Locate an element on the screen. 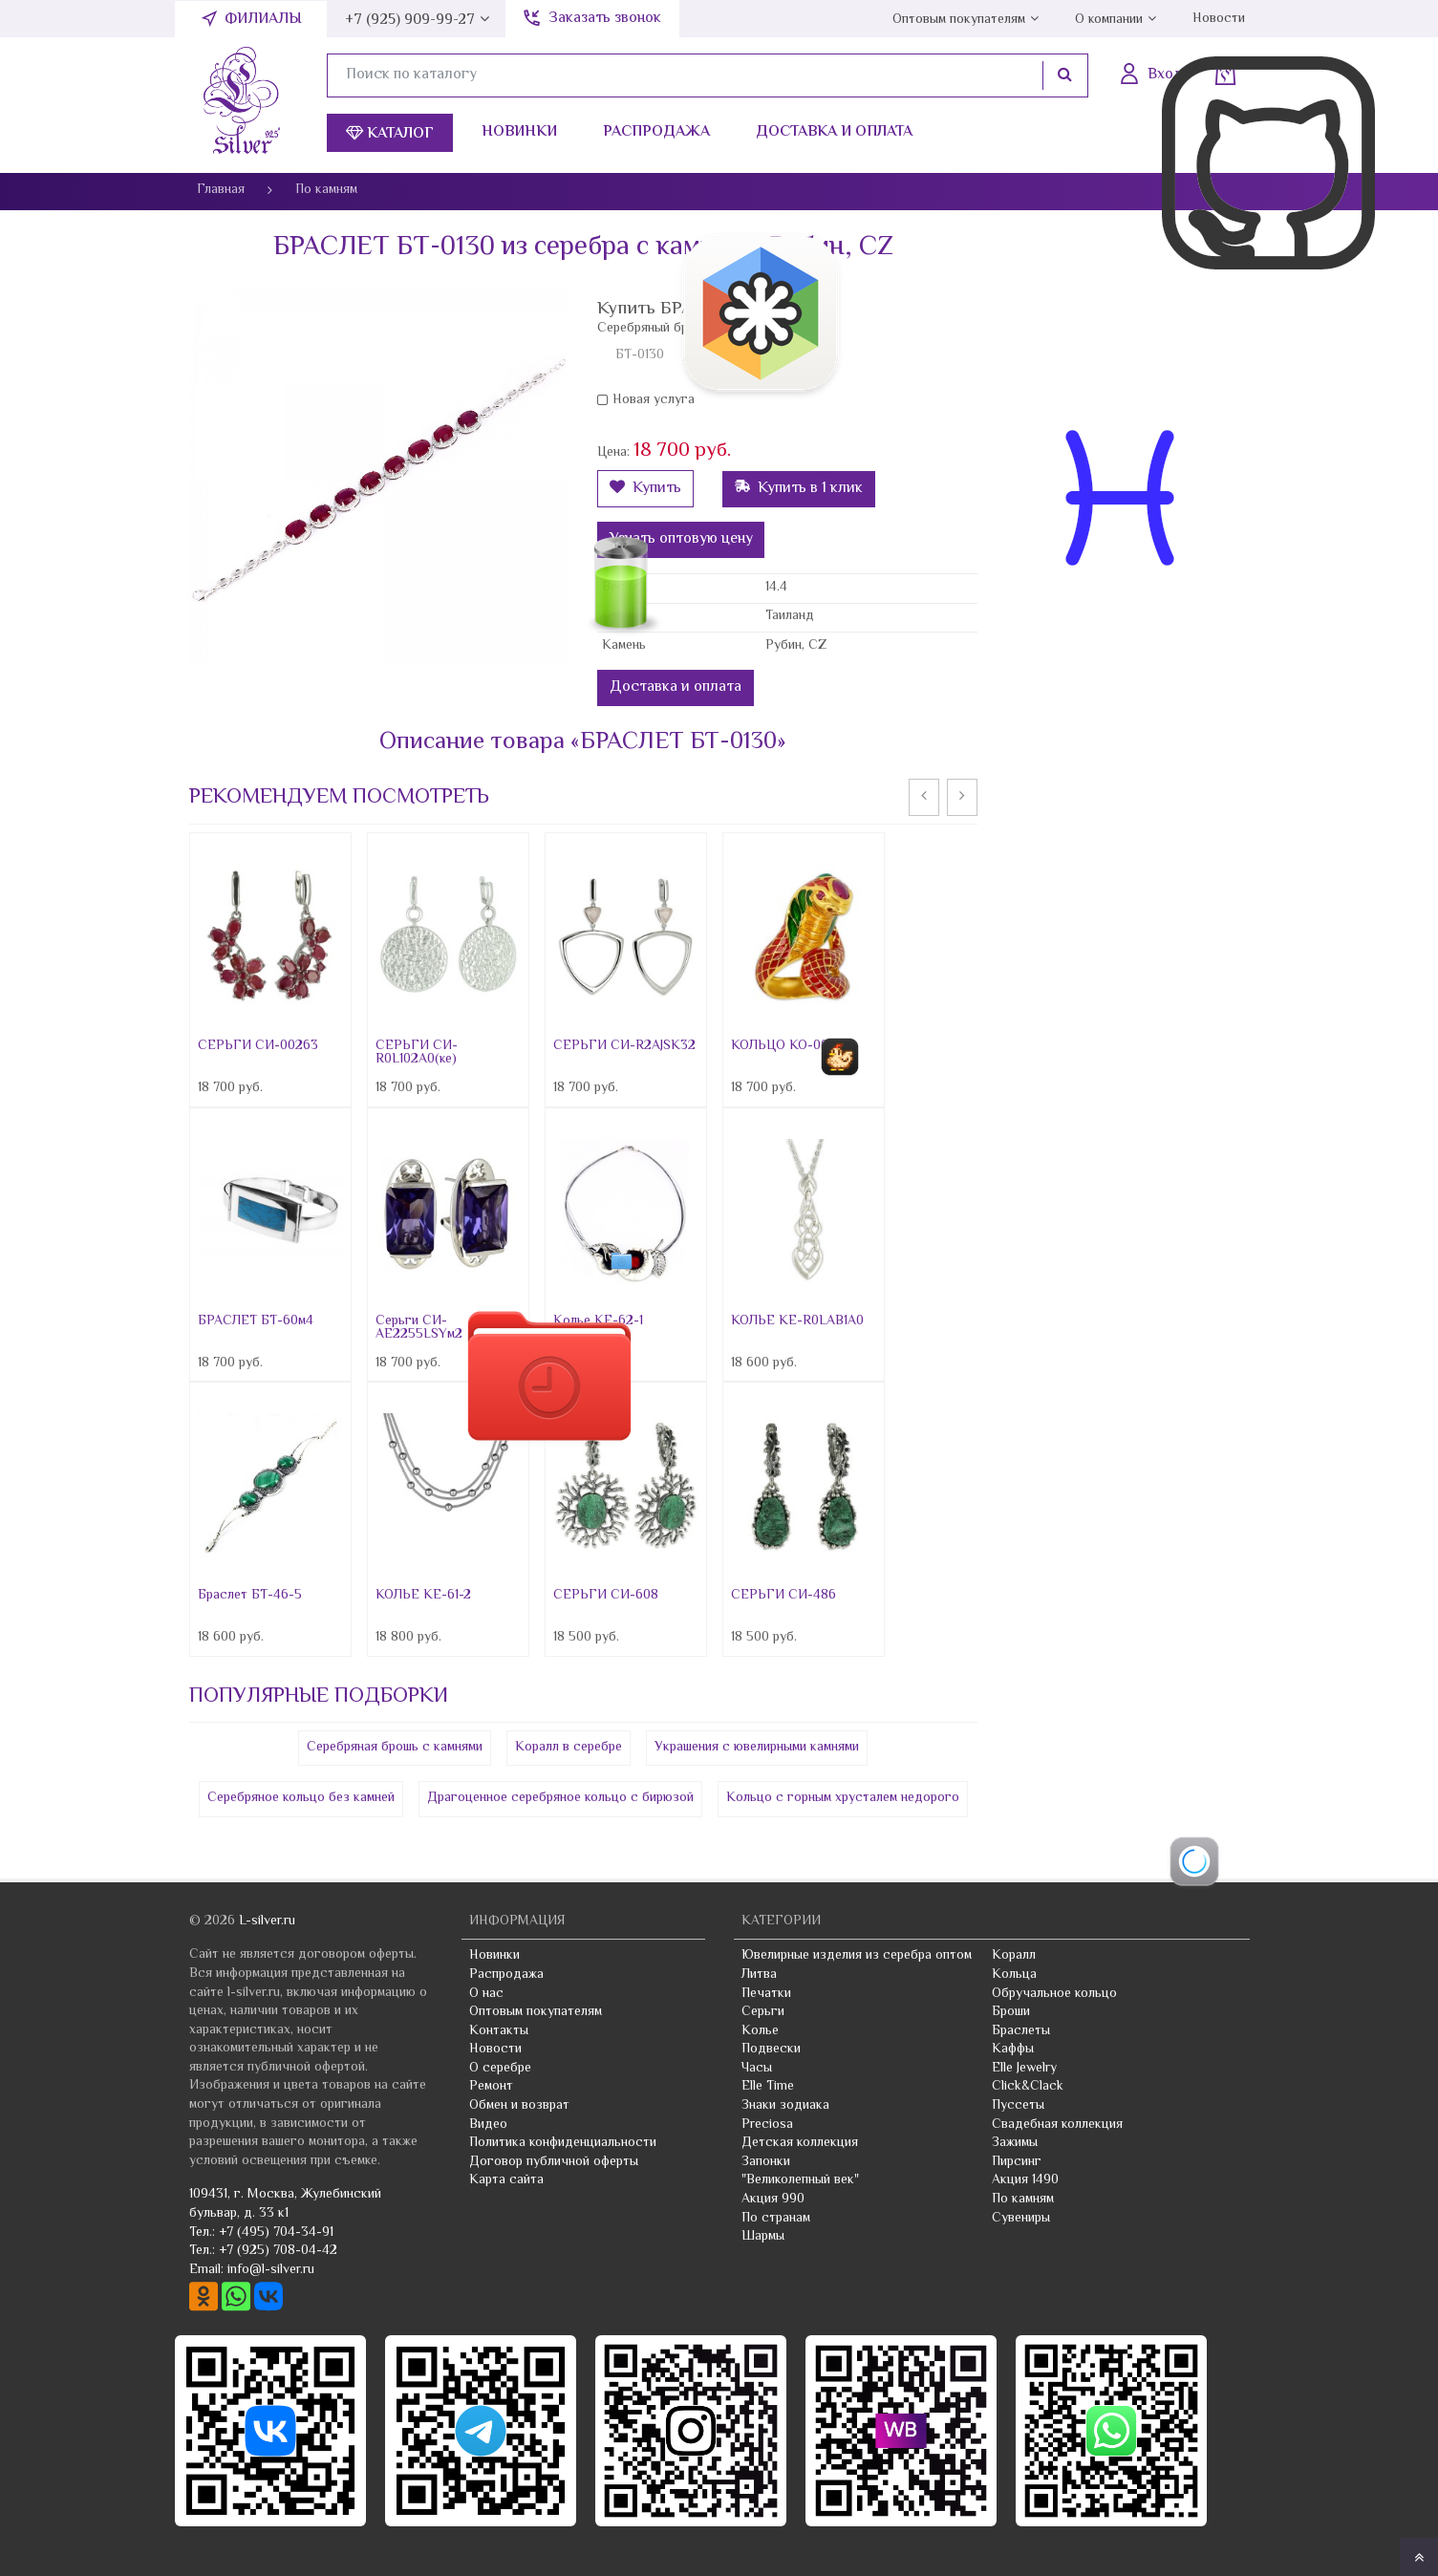  open Arturia software folder is located at coordinates (621, 1260).